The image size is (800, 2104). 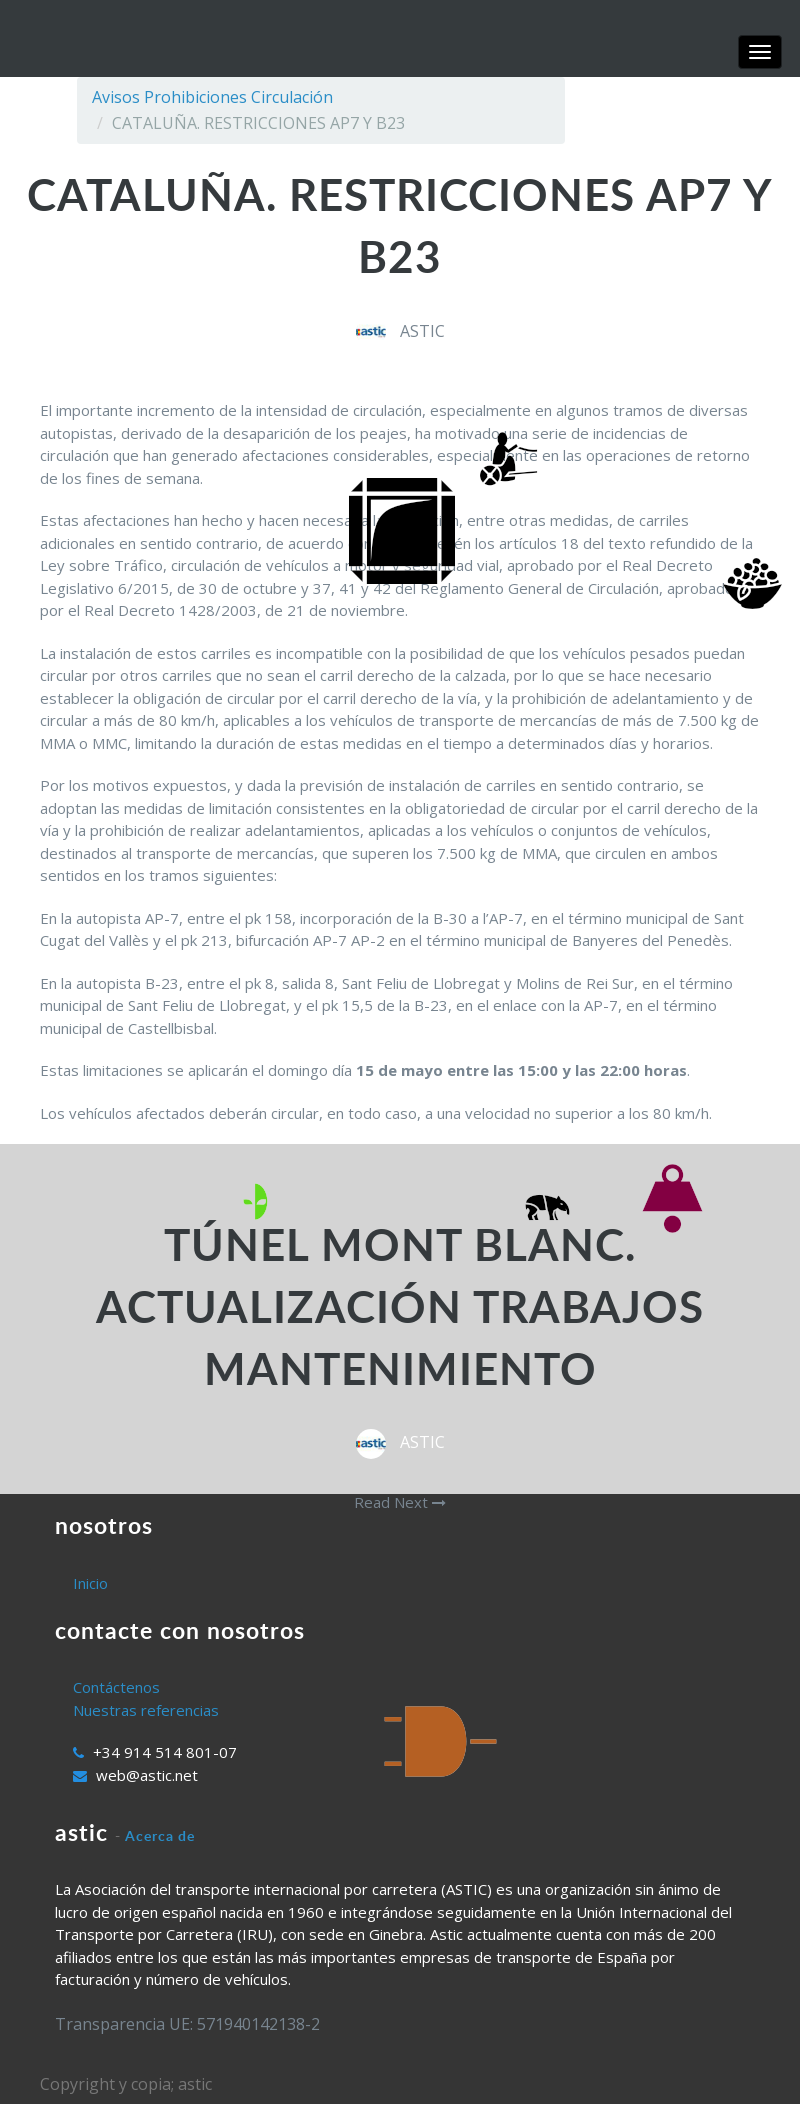 What do you see at coordinates (253, 1201) in the screenshot?
I see `toggle between character personas or roles` at bounding box center [253, 1201].